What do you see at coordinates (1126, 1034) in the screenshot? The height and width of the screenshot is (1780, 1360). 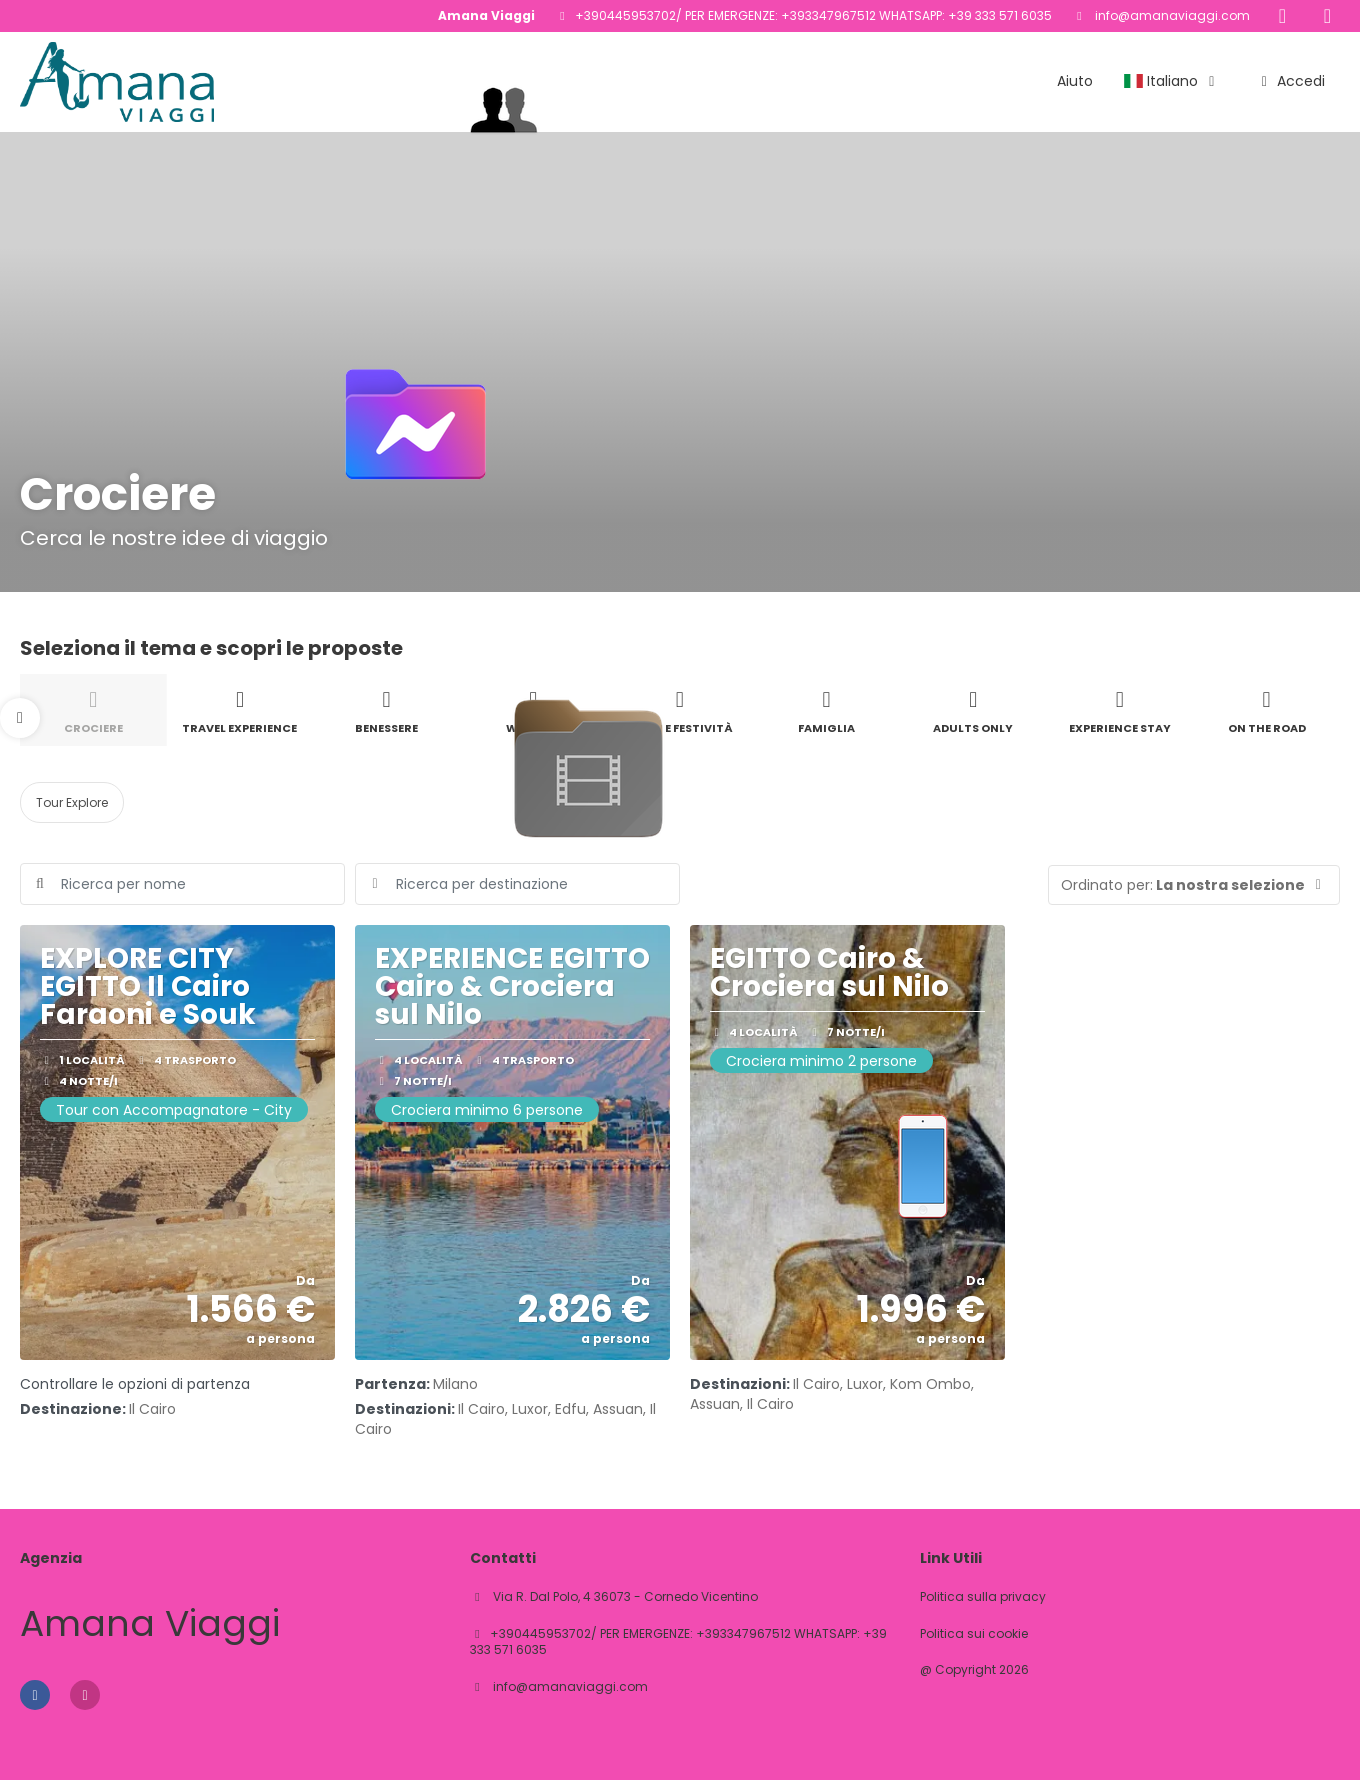 I see `access your iMovie media library` at bounding box center [1126, 1034].